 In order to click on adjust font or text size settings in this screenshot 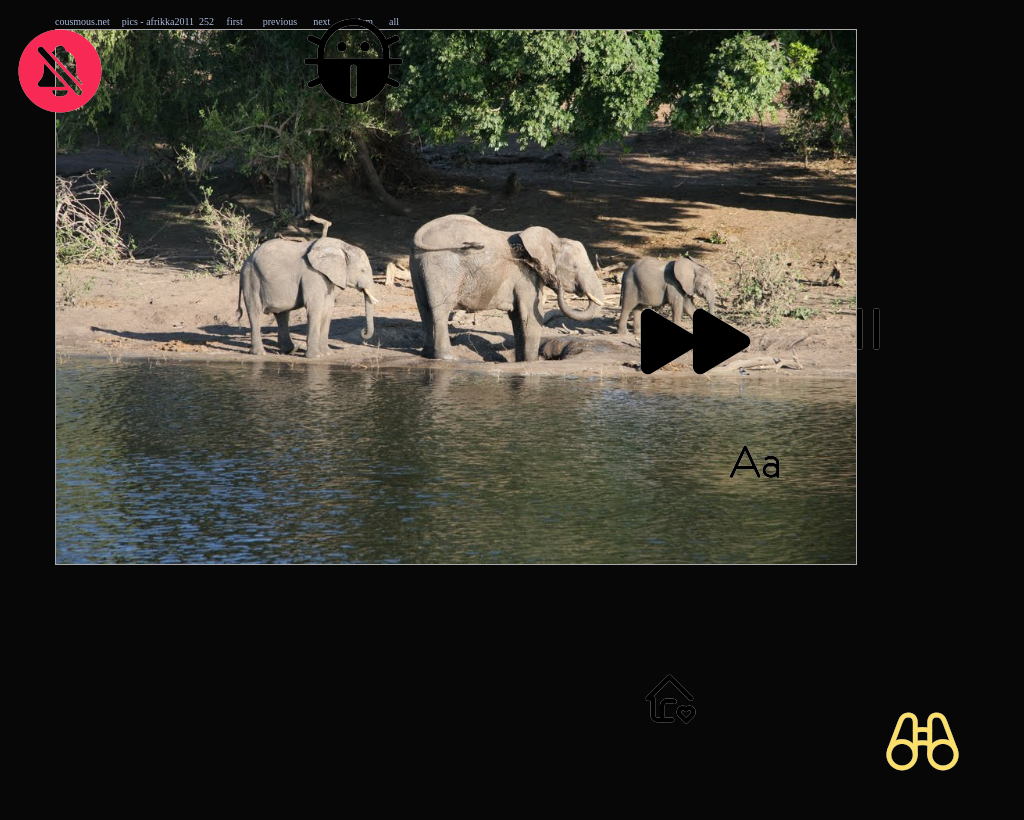, I will do `click(755, 462)`.